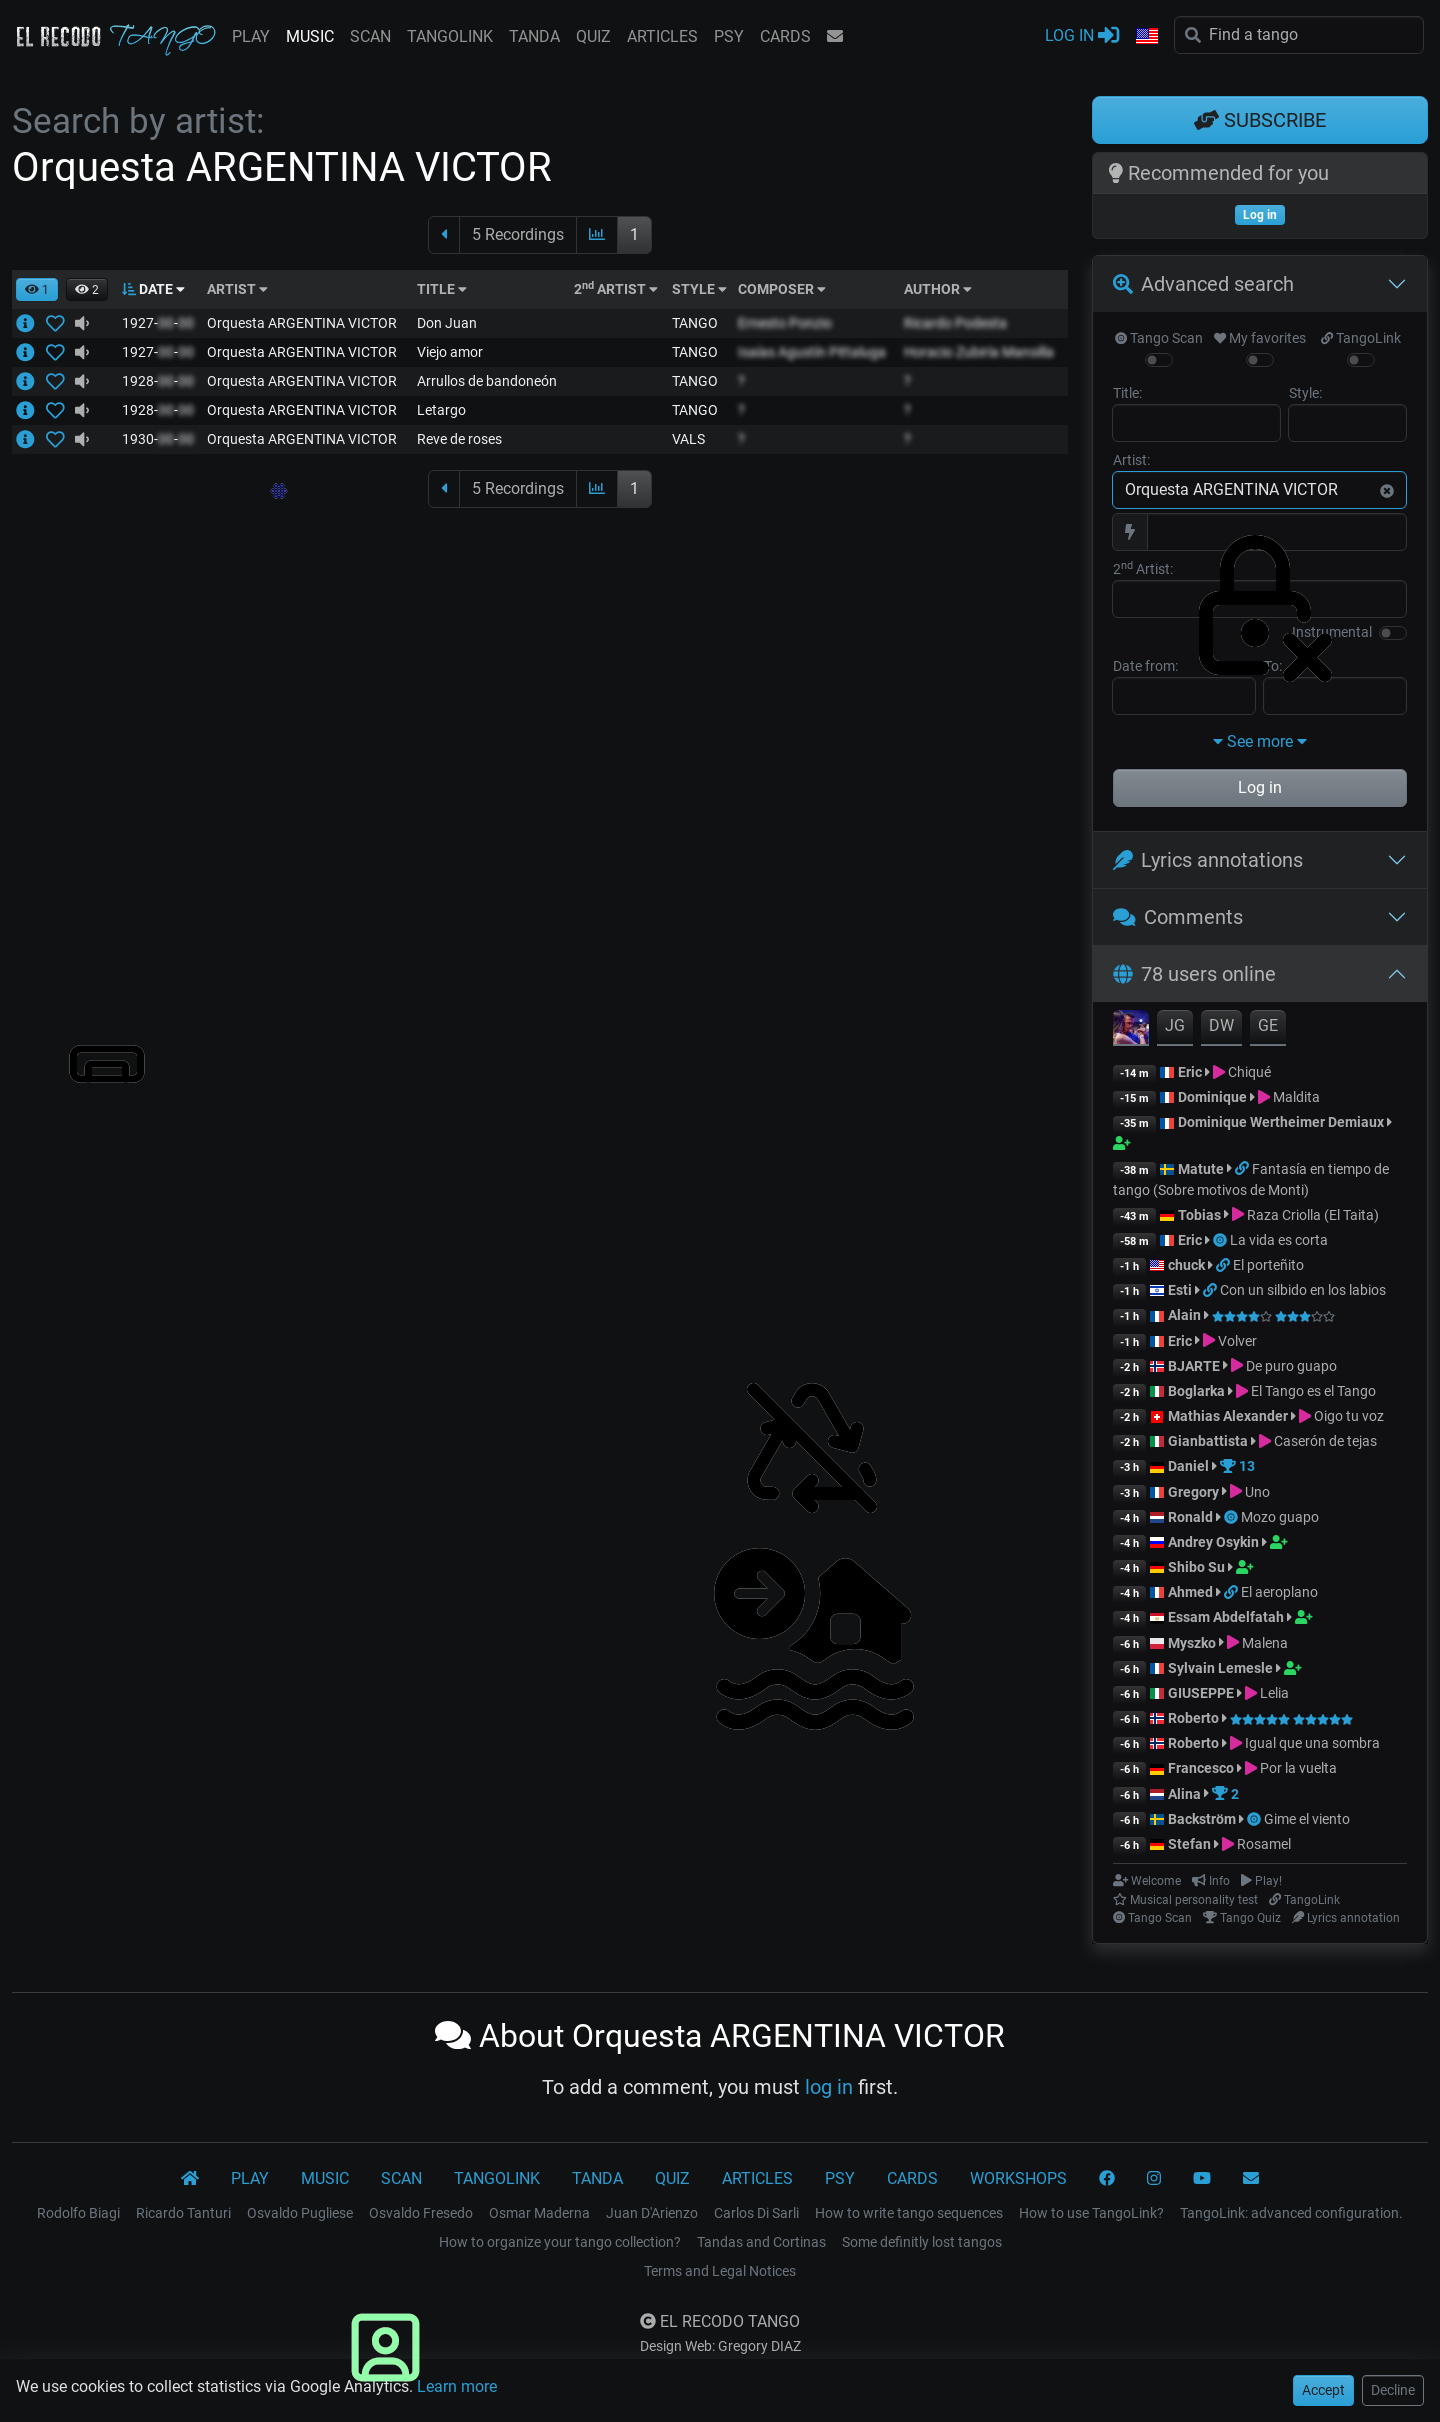 Image resolution: width=1440 pixels, height=2422 pixels. What do you see at coordinates (107, 1064) in the screenshot?
I see `air conditioning is currently off or unavailable` at bounding box center [107, 1064].